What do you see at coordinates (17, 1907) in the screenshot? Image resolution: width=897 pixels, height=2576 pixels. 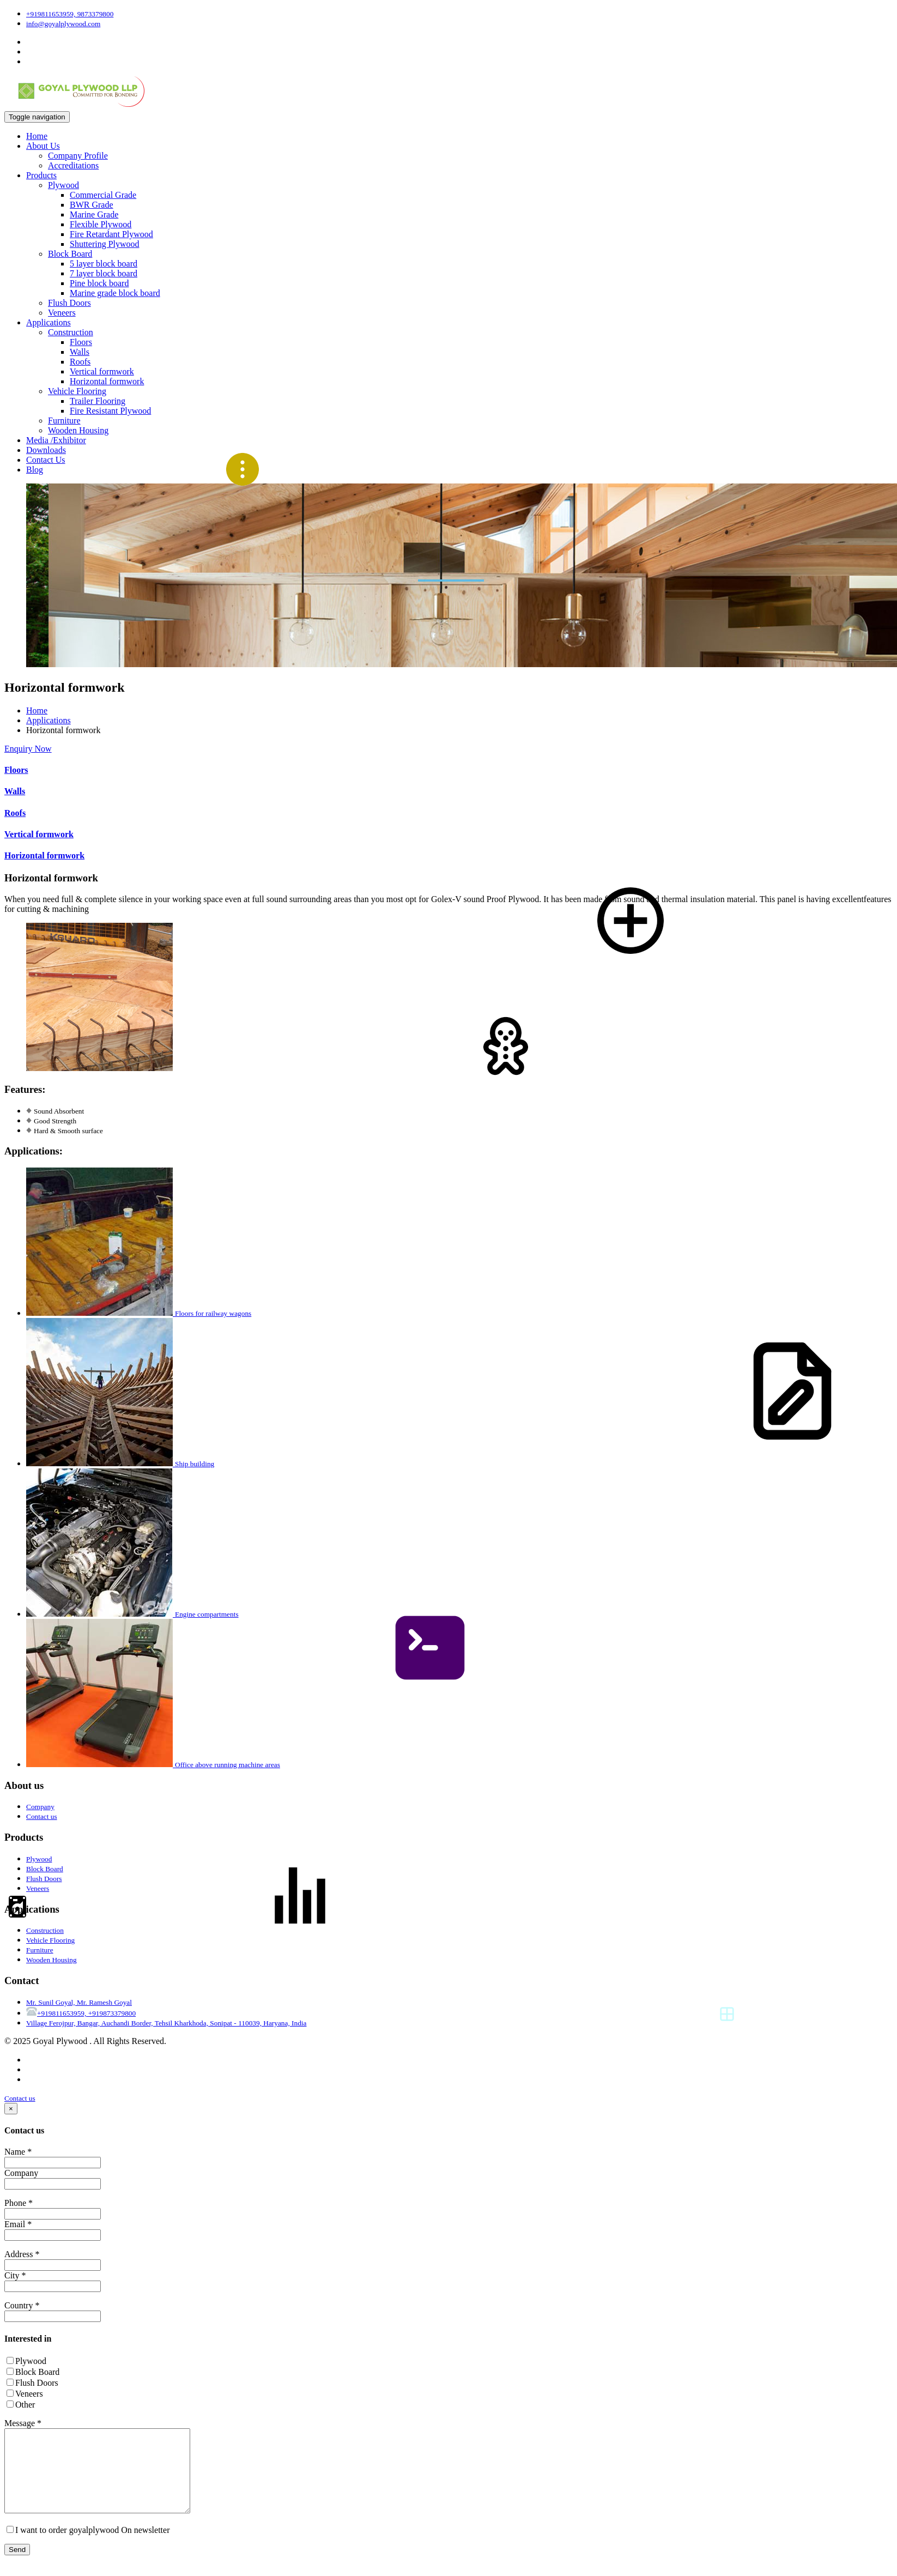 I see `access storage or disk settings` at bounding box center [17, 1907].